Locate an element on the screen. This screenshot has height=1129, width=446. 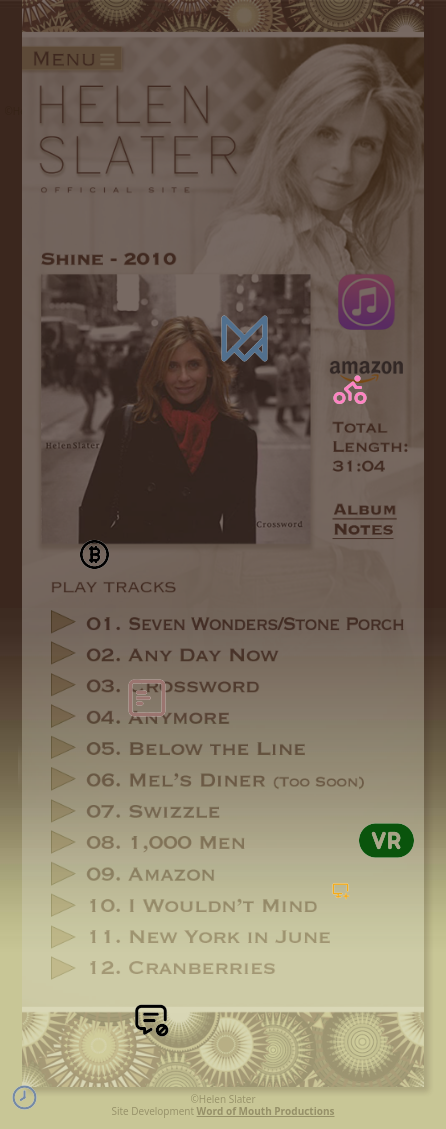
access bike or cycling options is located at coordinates (350, 389).